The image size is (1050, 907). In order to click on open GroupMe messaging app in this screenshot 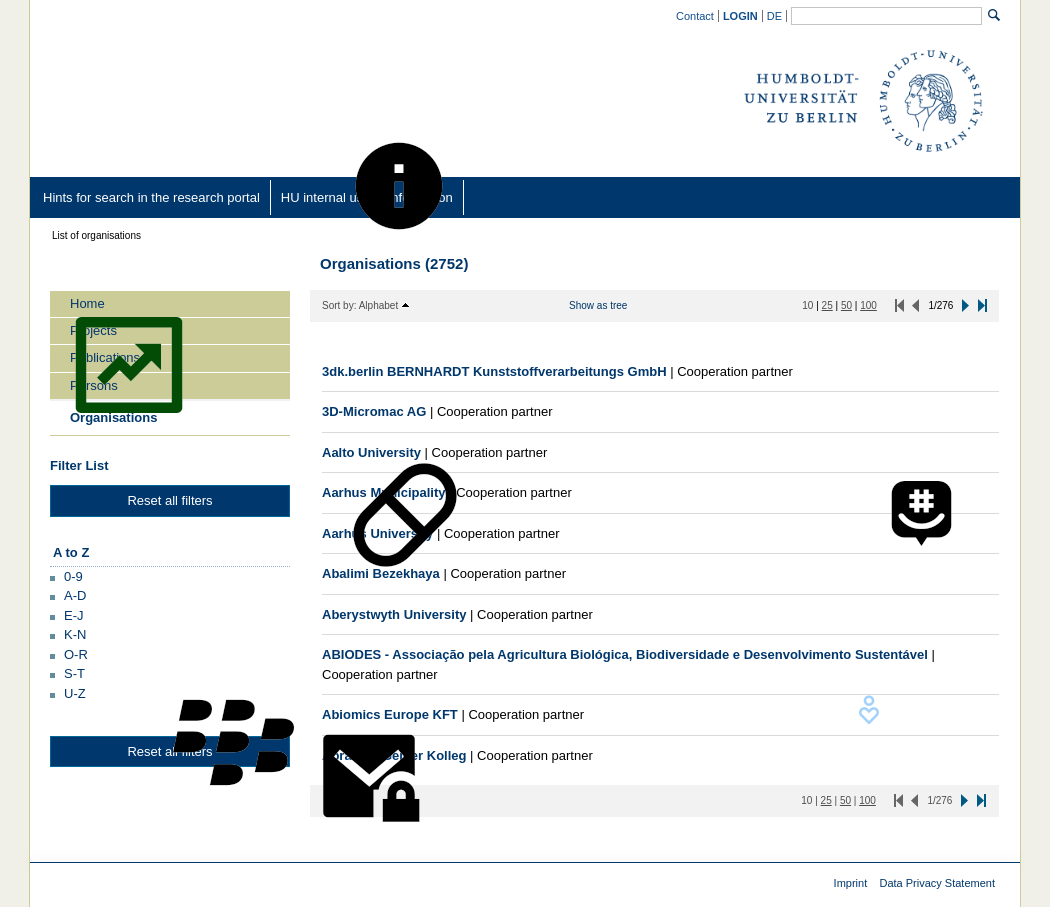, I will do `click(921, 513)`.